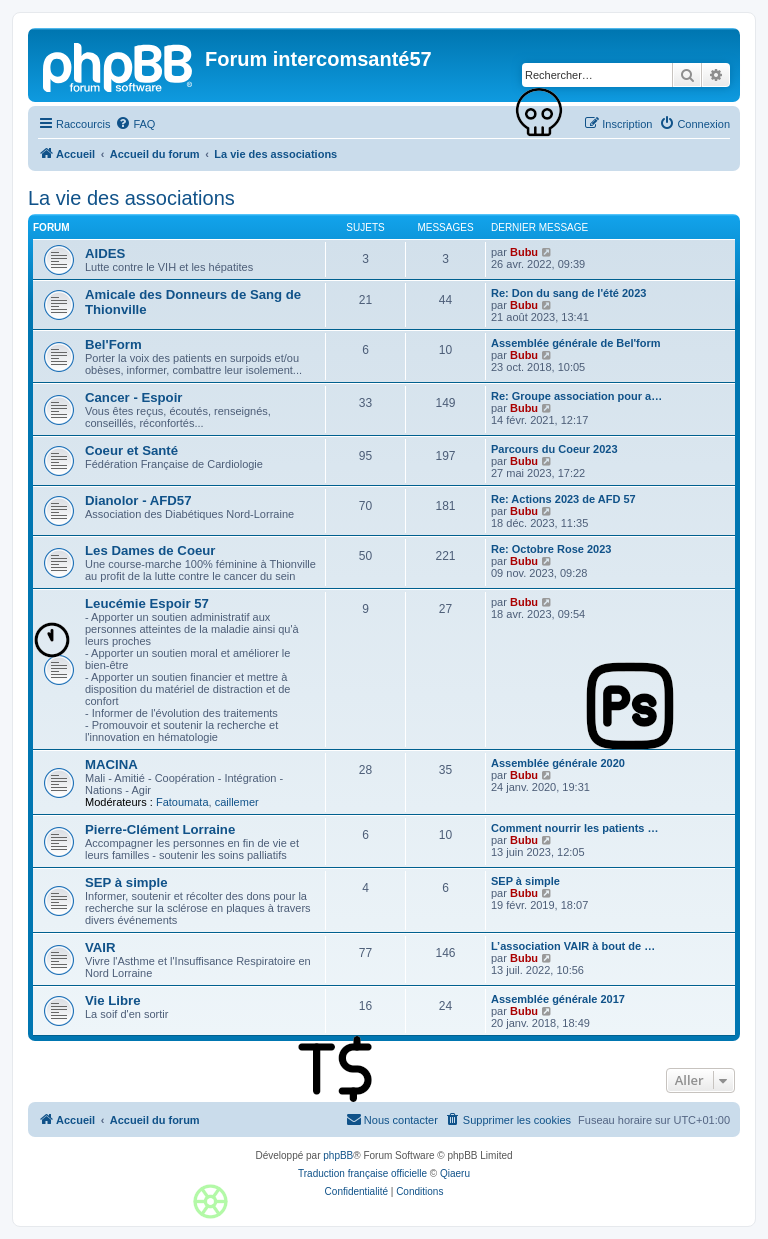 This screenshot has height=1239, width=768. What do you see at coordinates (210, 1201) in the screenshot?
I see `access vehicle or tire settings` at bounding box center [210, 1201].